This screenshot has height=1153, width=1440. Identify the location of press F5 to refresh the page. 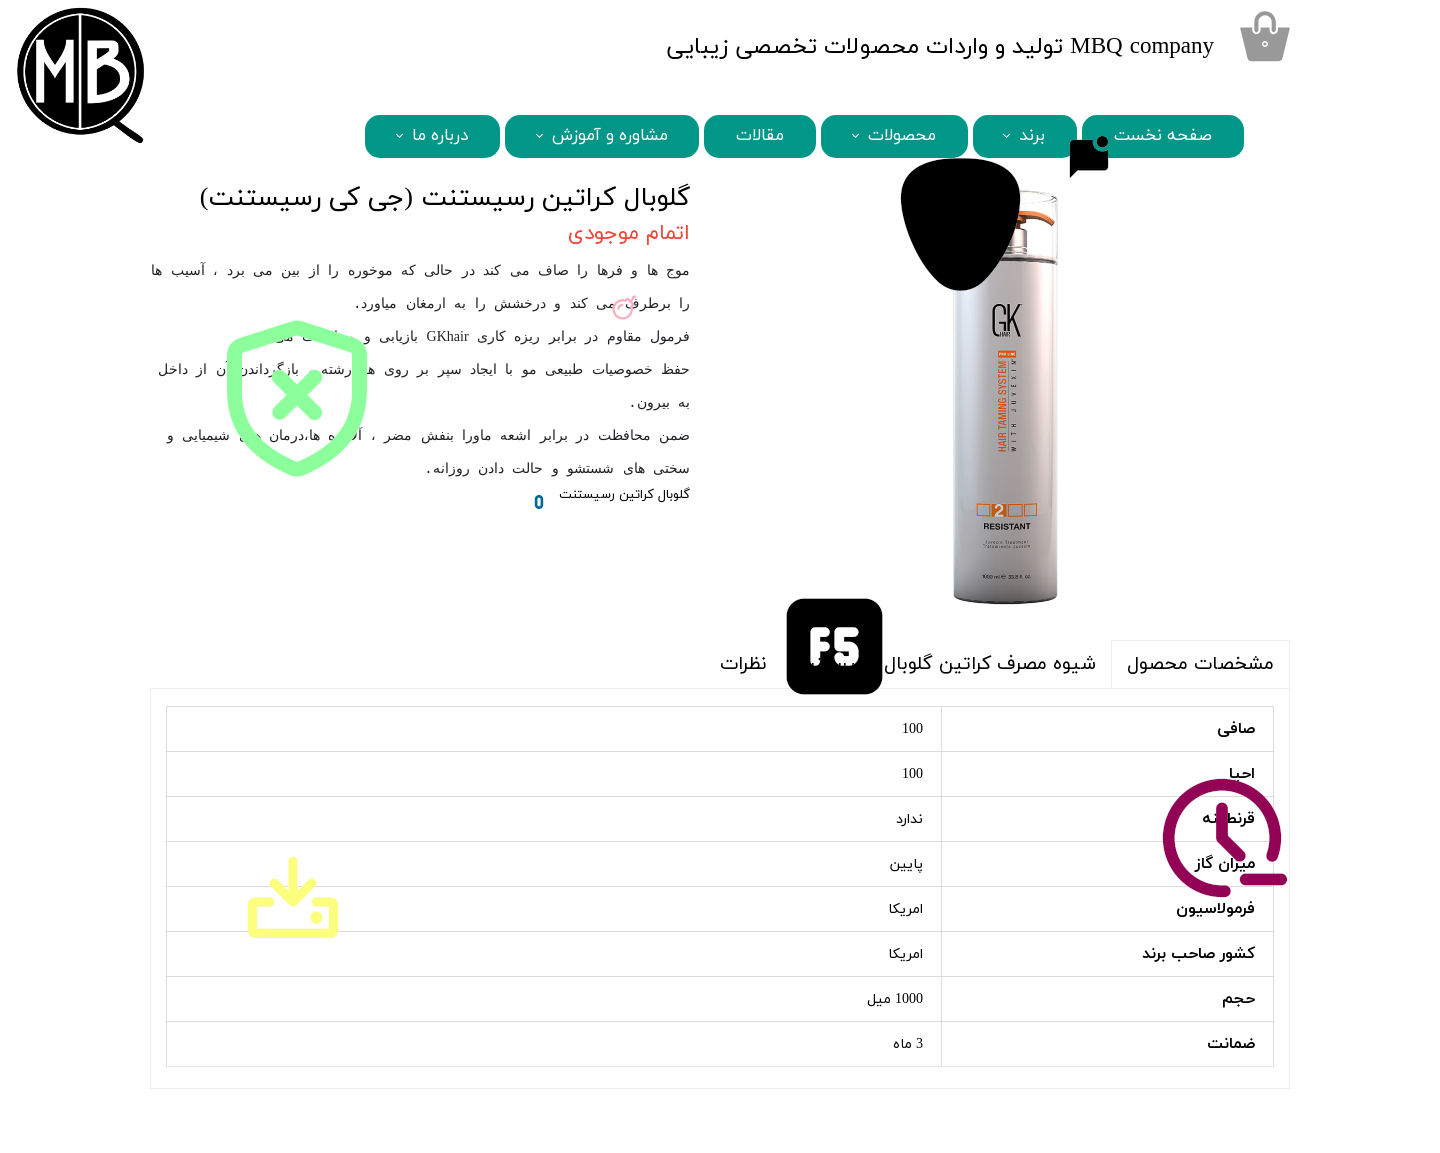
(834, 646).